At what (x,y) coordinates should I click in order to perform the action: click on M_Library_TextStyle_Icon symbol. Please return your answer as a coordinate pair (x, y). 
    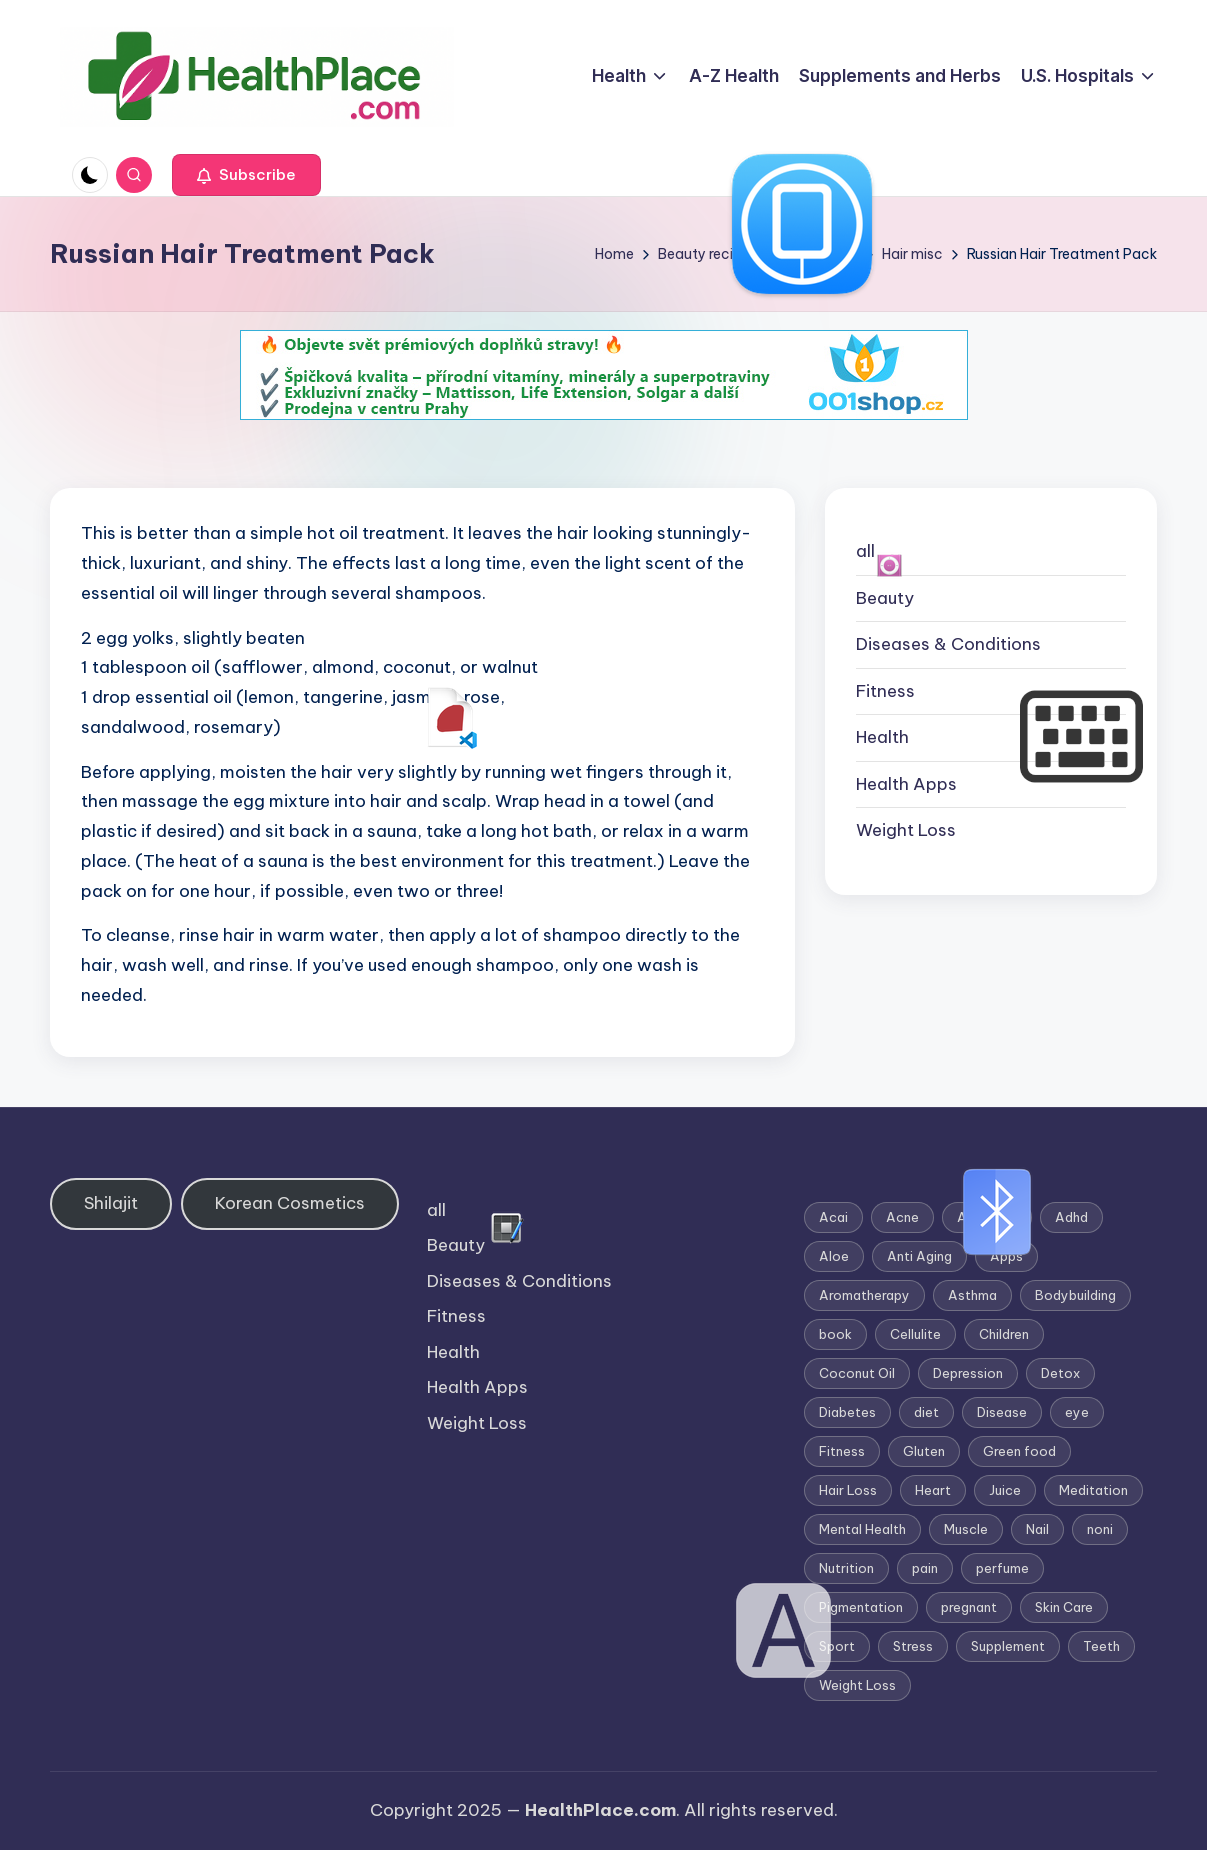
    Looking at the image, I should click on (783, 1630).